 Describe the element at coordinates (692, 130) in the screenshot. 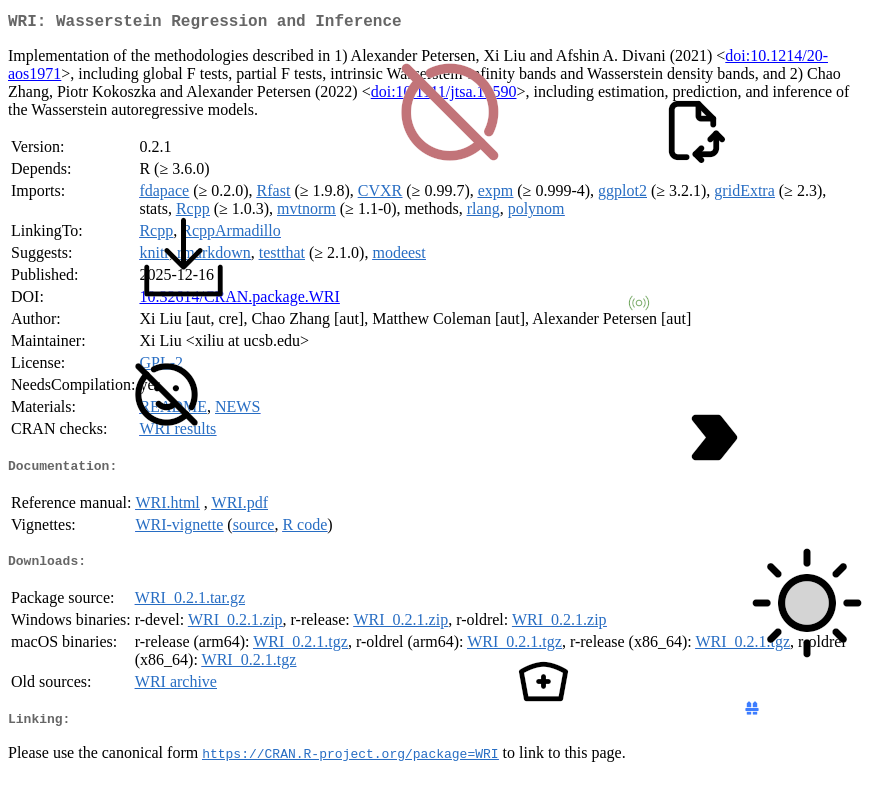

I see `change document orientation between portrait and landscape` at that location.